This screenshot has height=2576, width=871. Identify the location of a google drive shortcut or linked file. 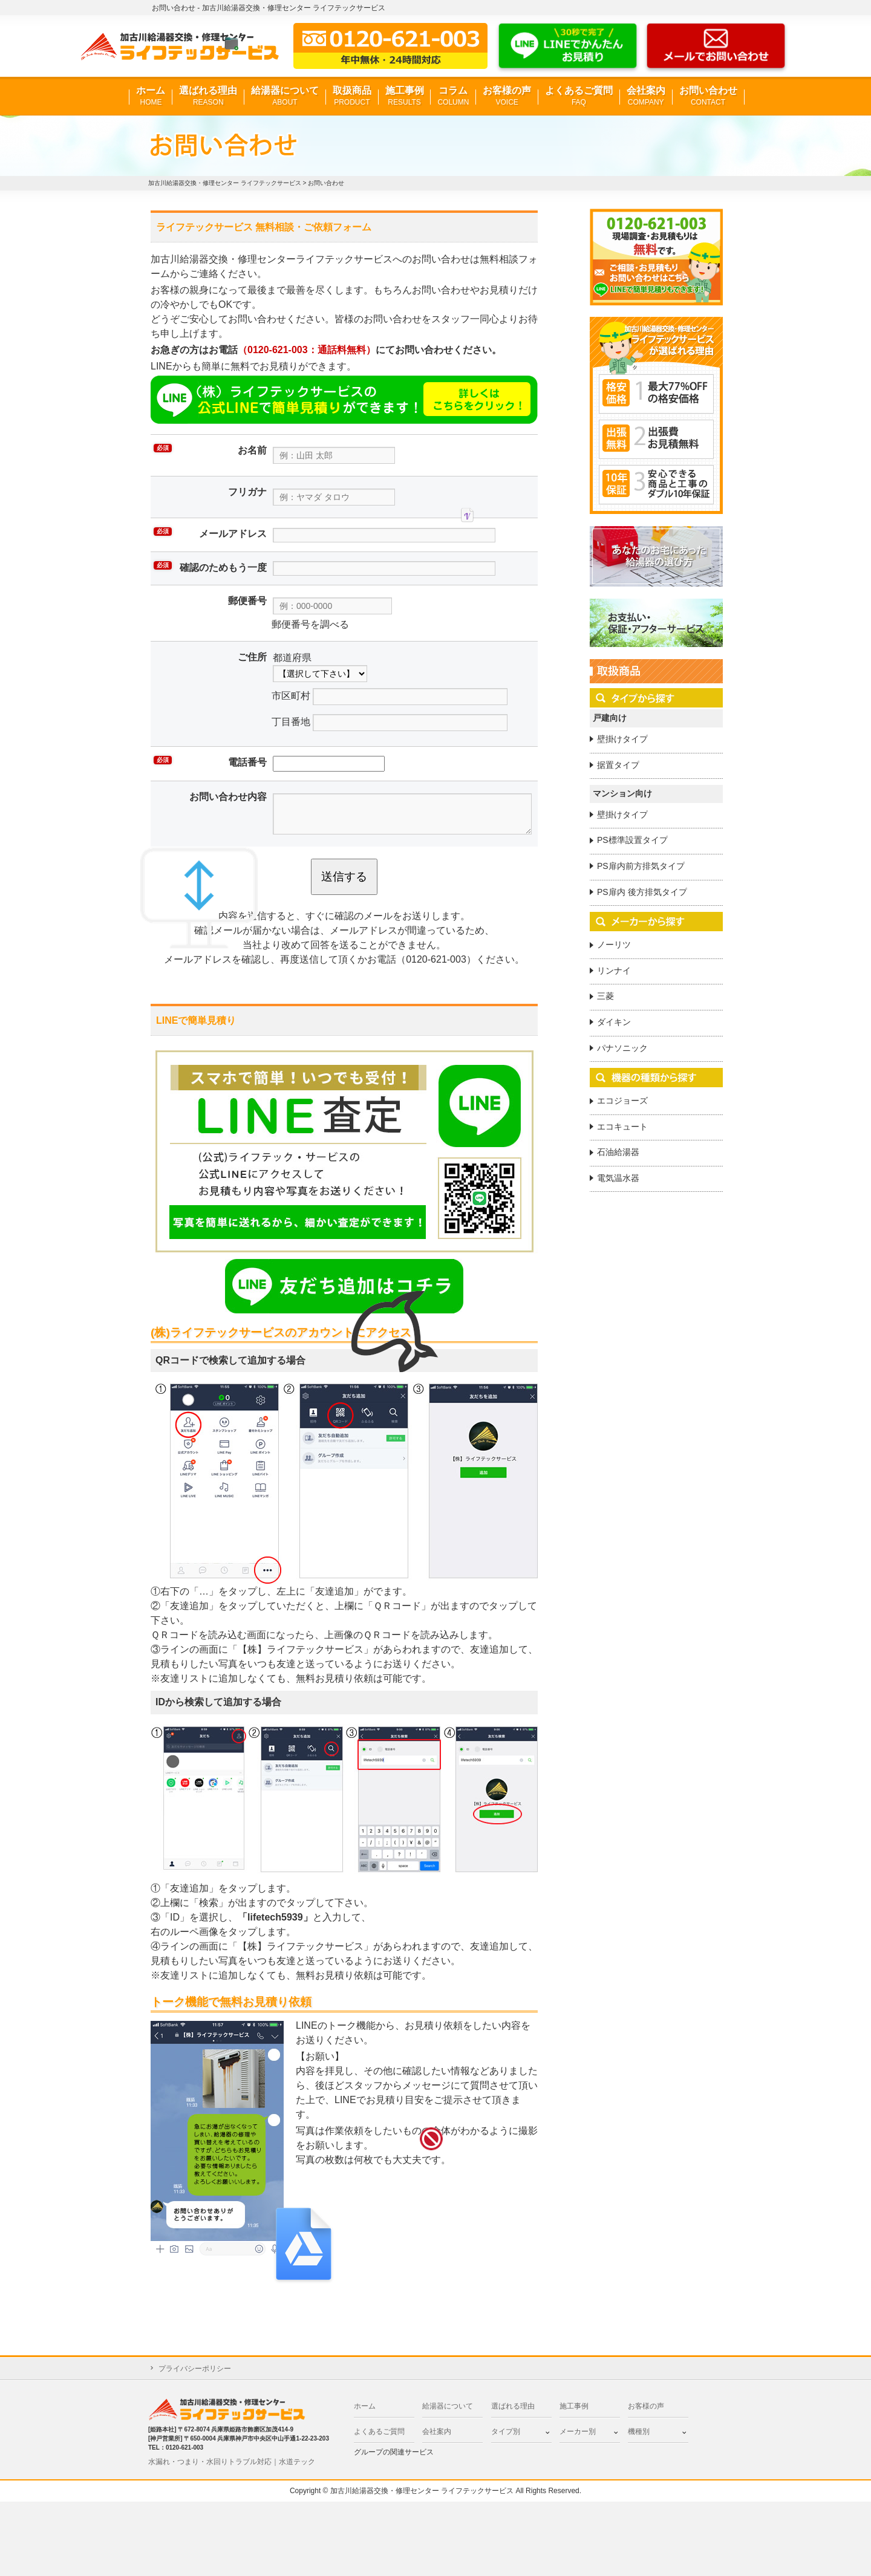
(304, 2245).